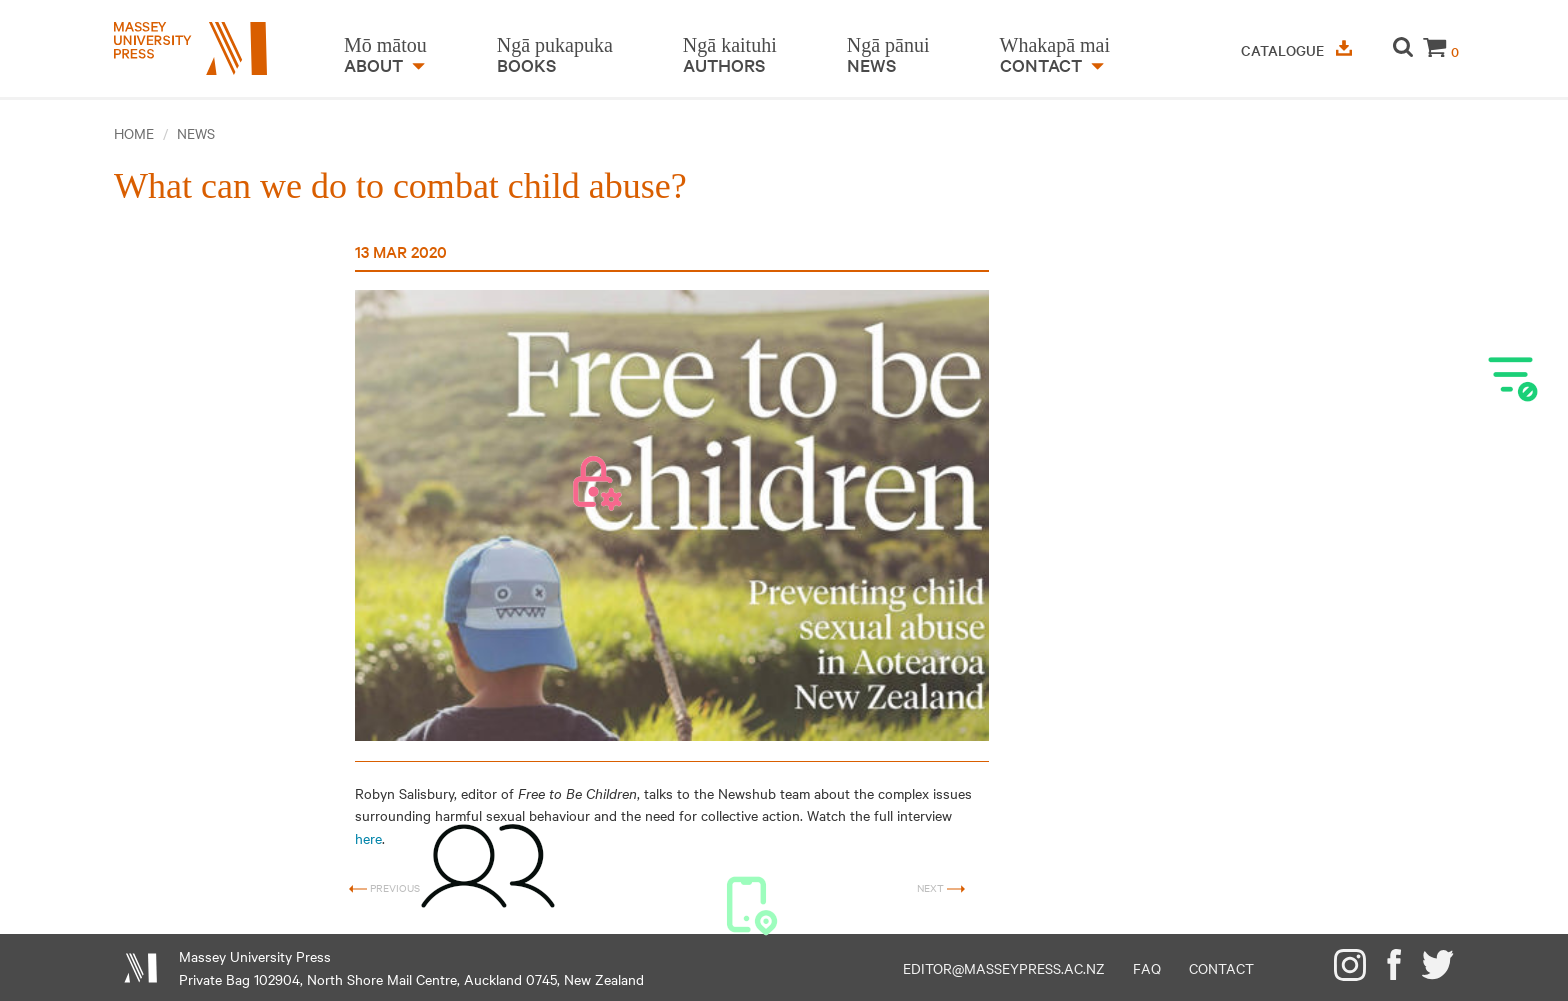 This screenshot has height=1001, width=1568. I want to click on view device location on map, so click(746, 904).